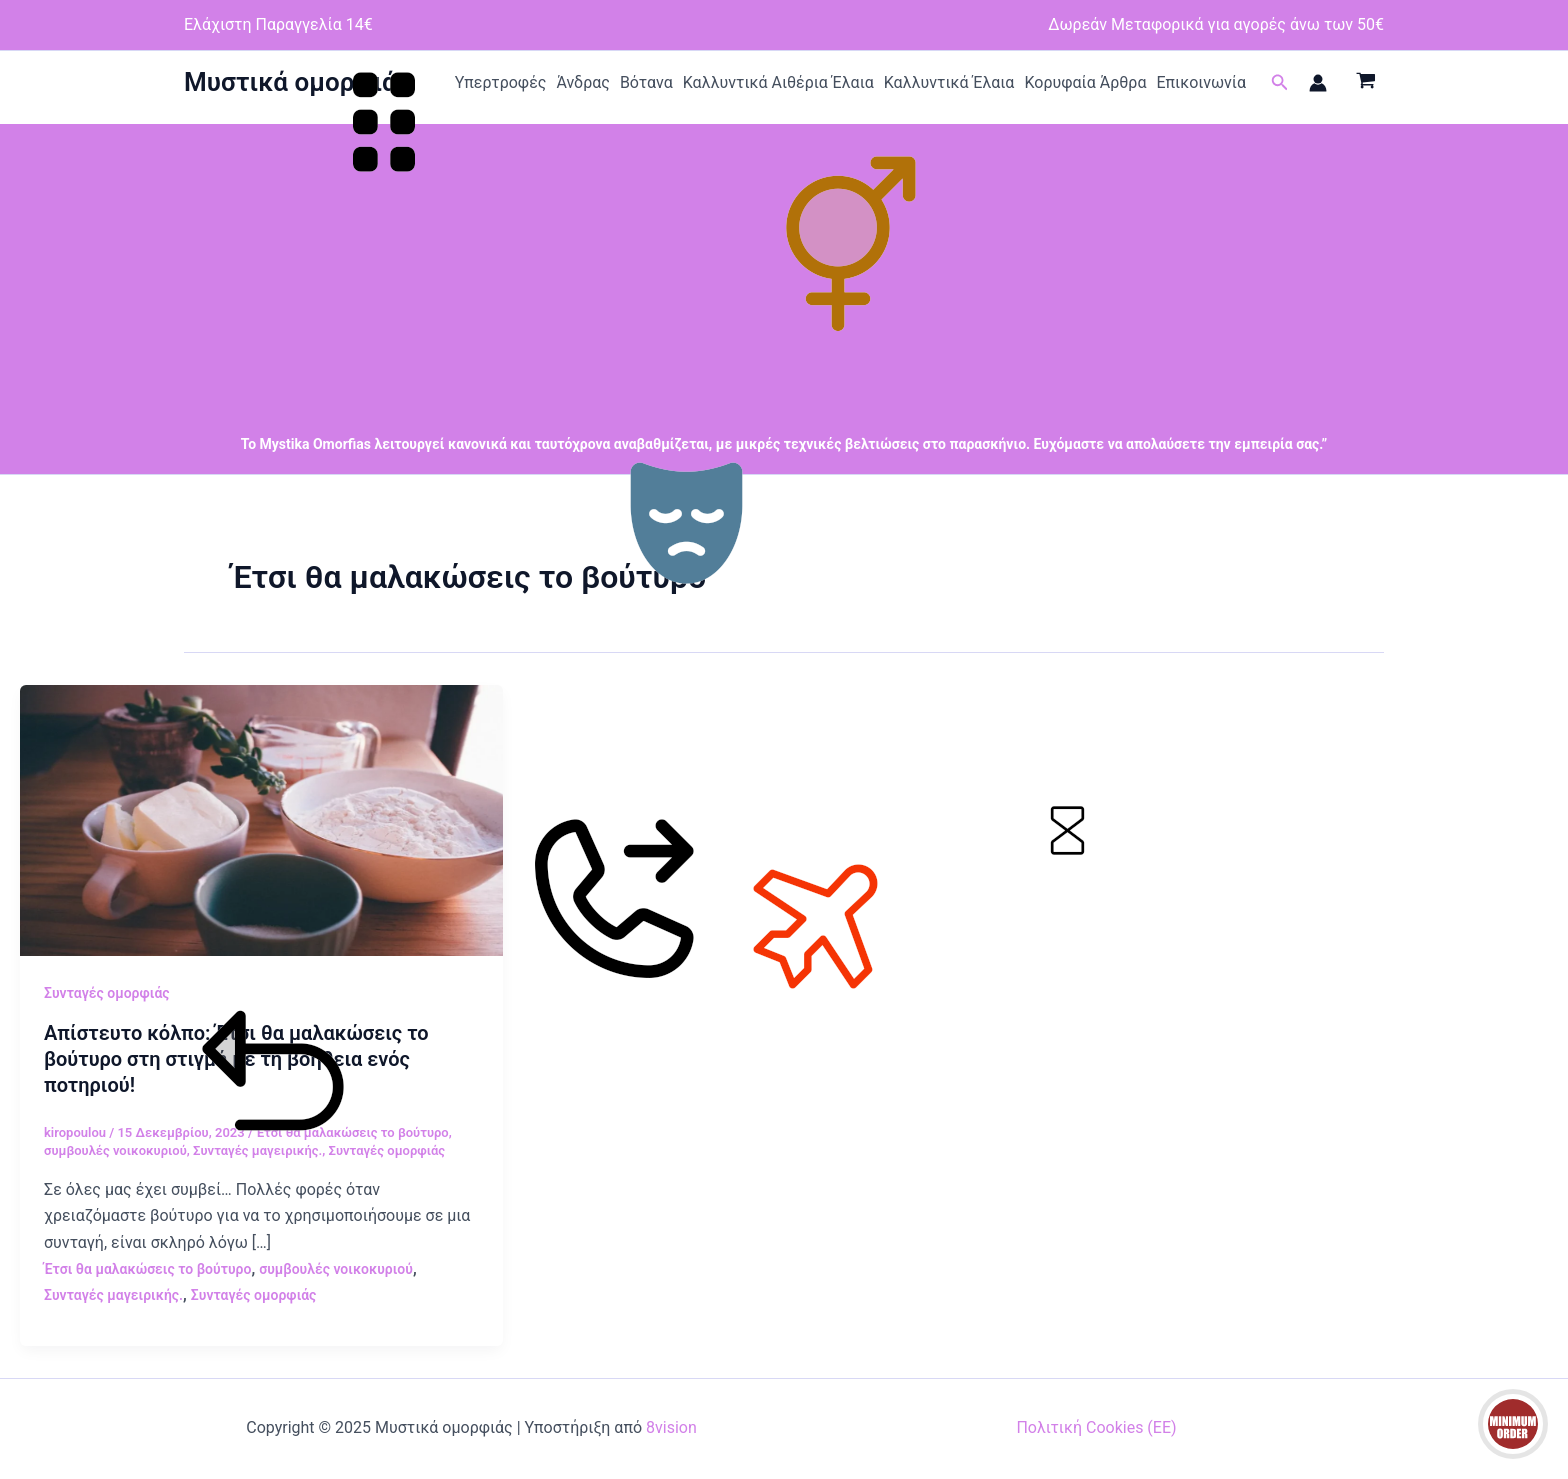 This screenshot has width=1568, height=1479. I want to click on indicates sad or negative mood/emotion, so click(686, 518).